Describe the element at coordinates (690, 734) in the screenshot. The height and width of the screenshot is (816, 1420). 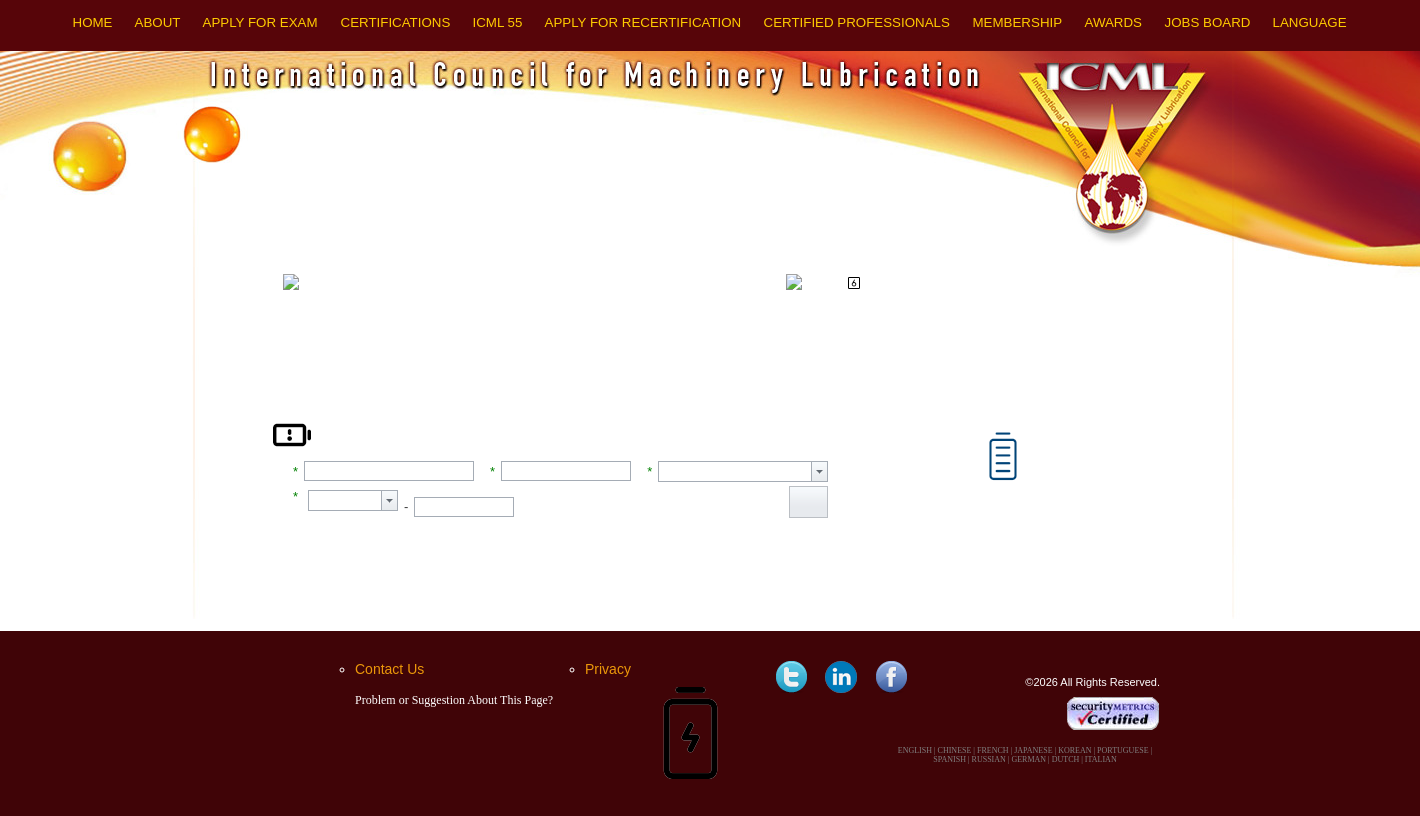
I see `indicates device is currently charging` at that location.